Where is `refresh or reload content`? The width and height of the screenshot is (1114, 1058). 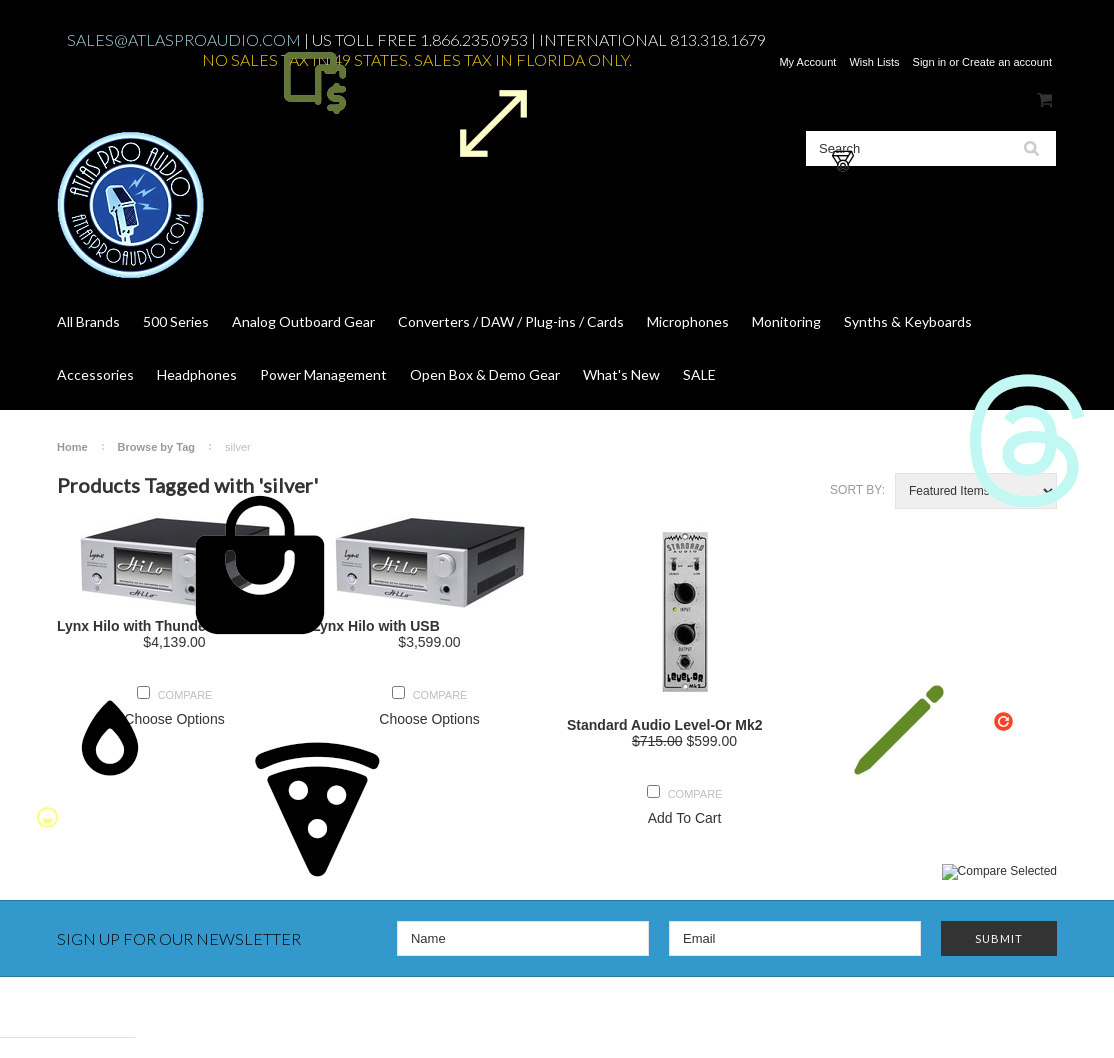
refresh or reload content is located at coordinates (1003, 721).